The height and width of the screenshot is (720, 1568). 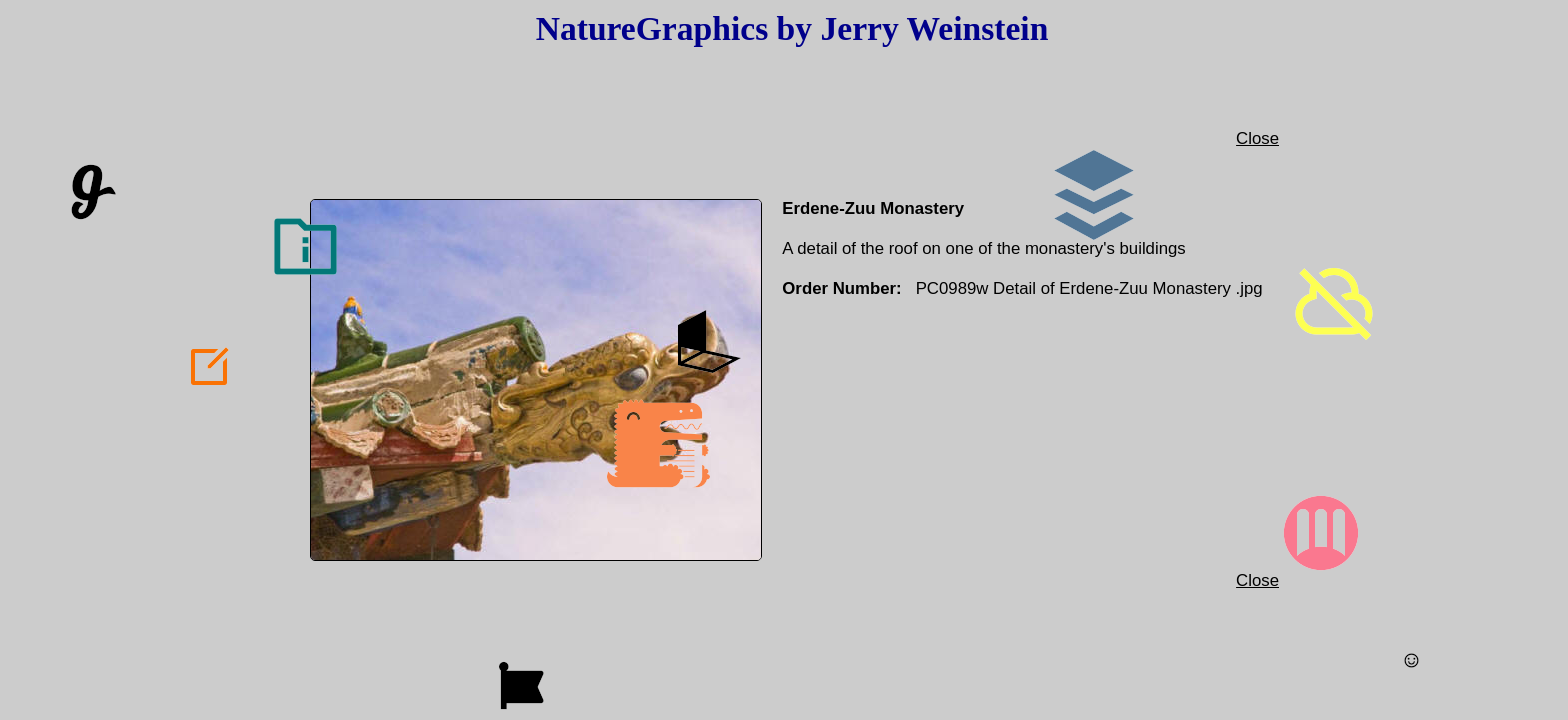 I want to click on add a reaction or emoji to a message, so click(x=1411, y=660).